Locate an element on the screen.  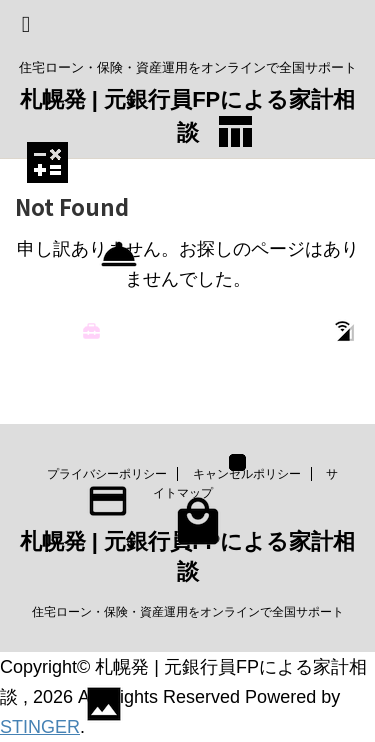
open calculator app is located at coordinates (47, 162).